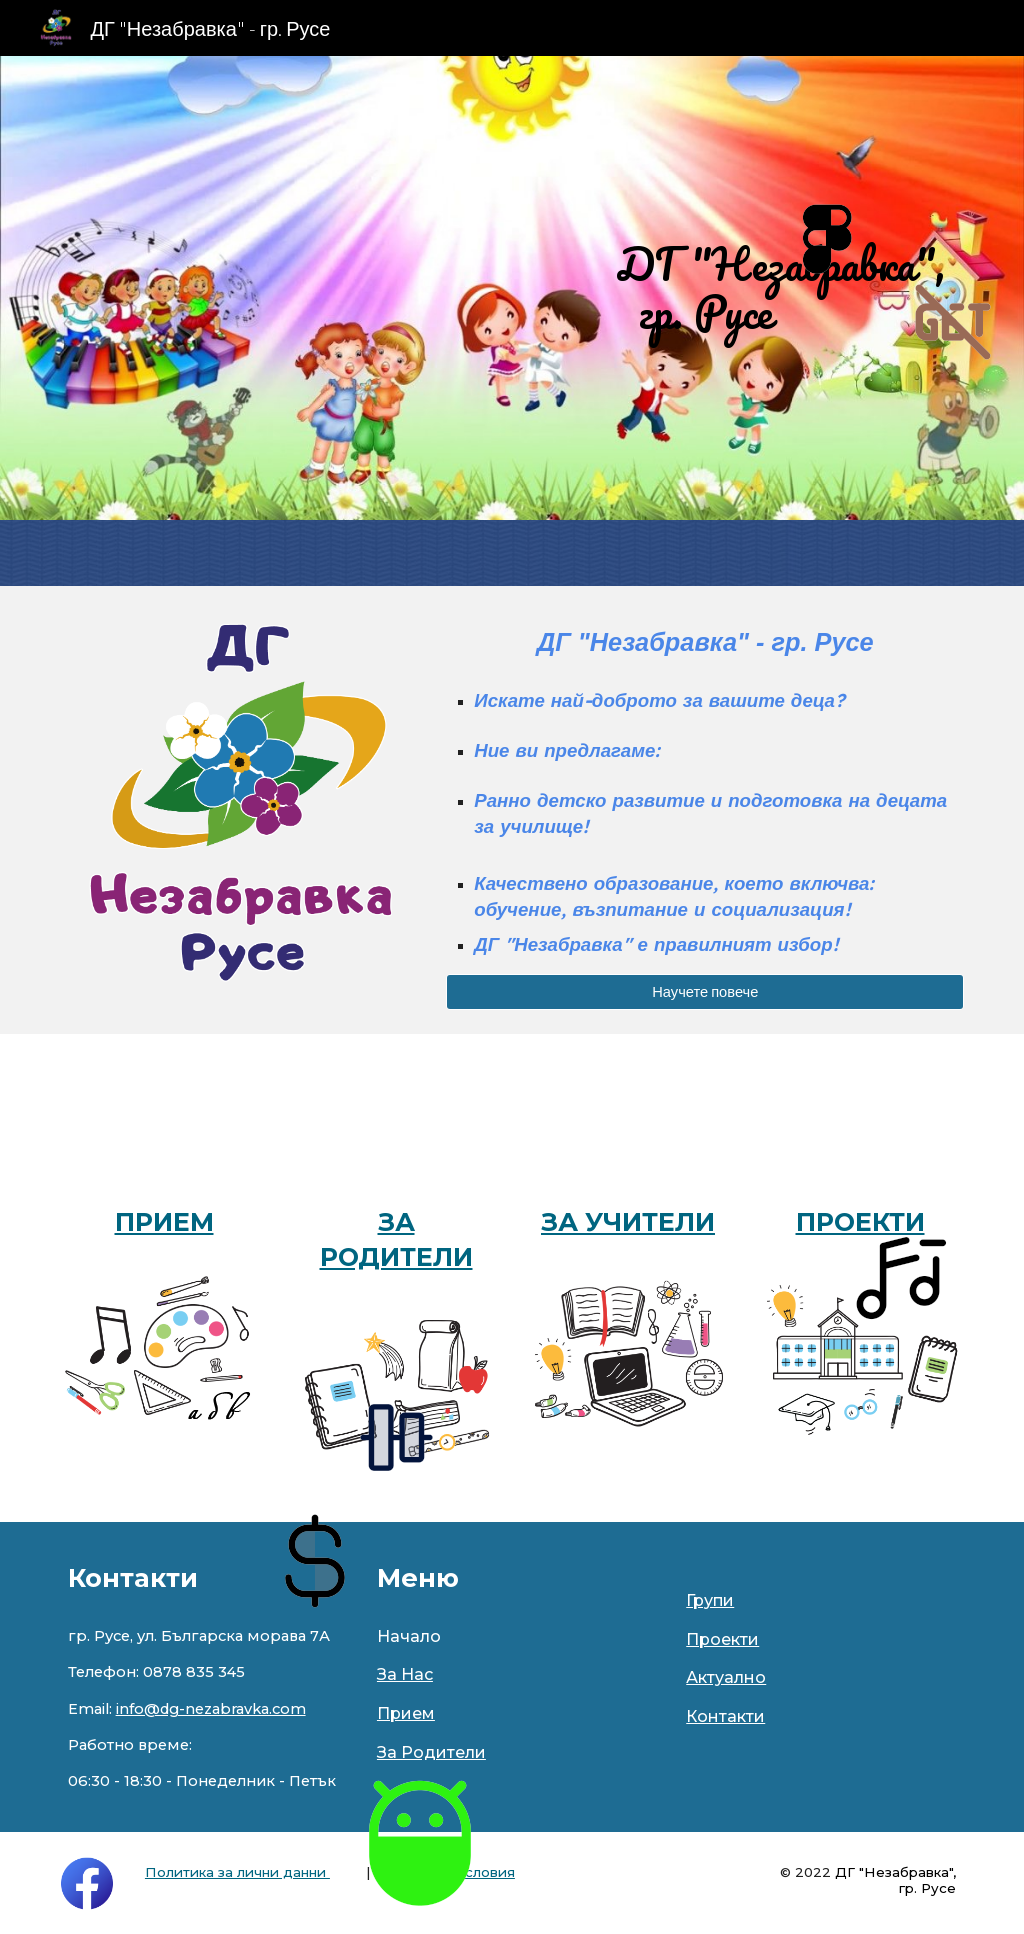 The image size is (1024, 1934). Describe the element at coordinates (903, 1276) in the screenshot. I see `remove a song from playlist` at that location.